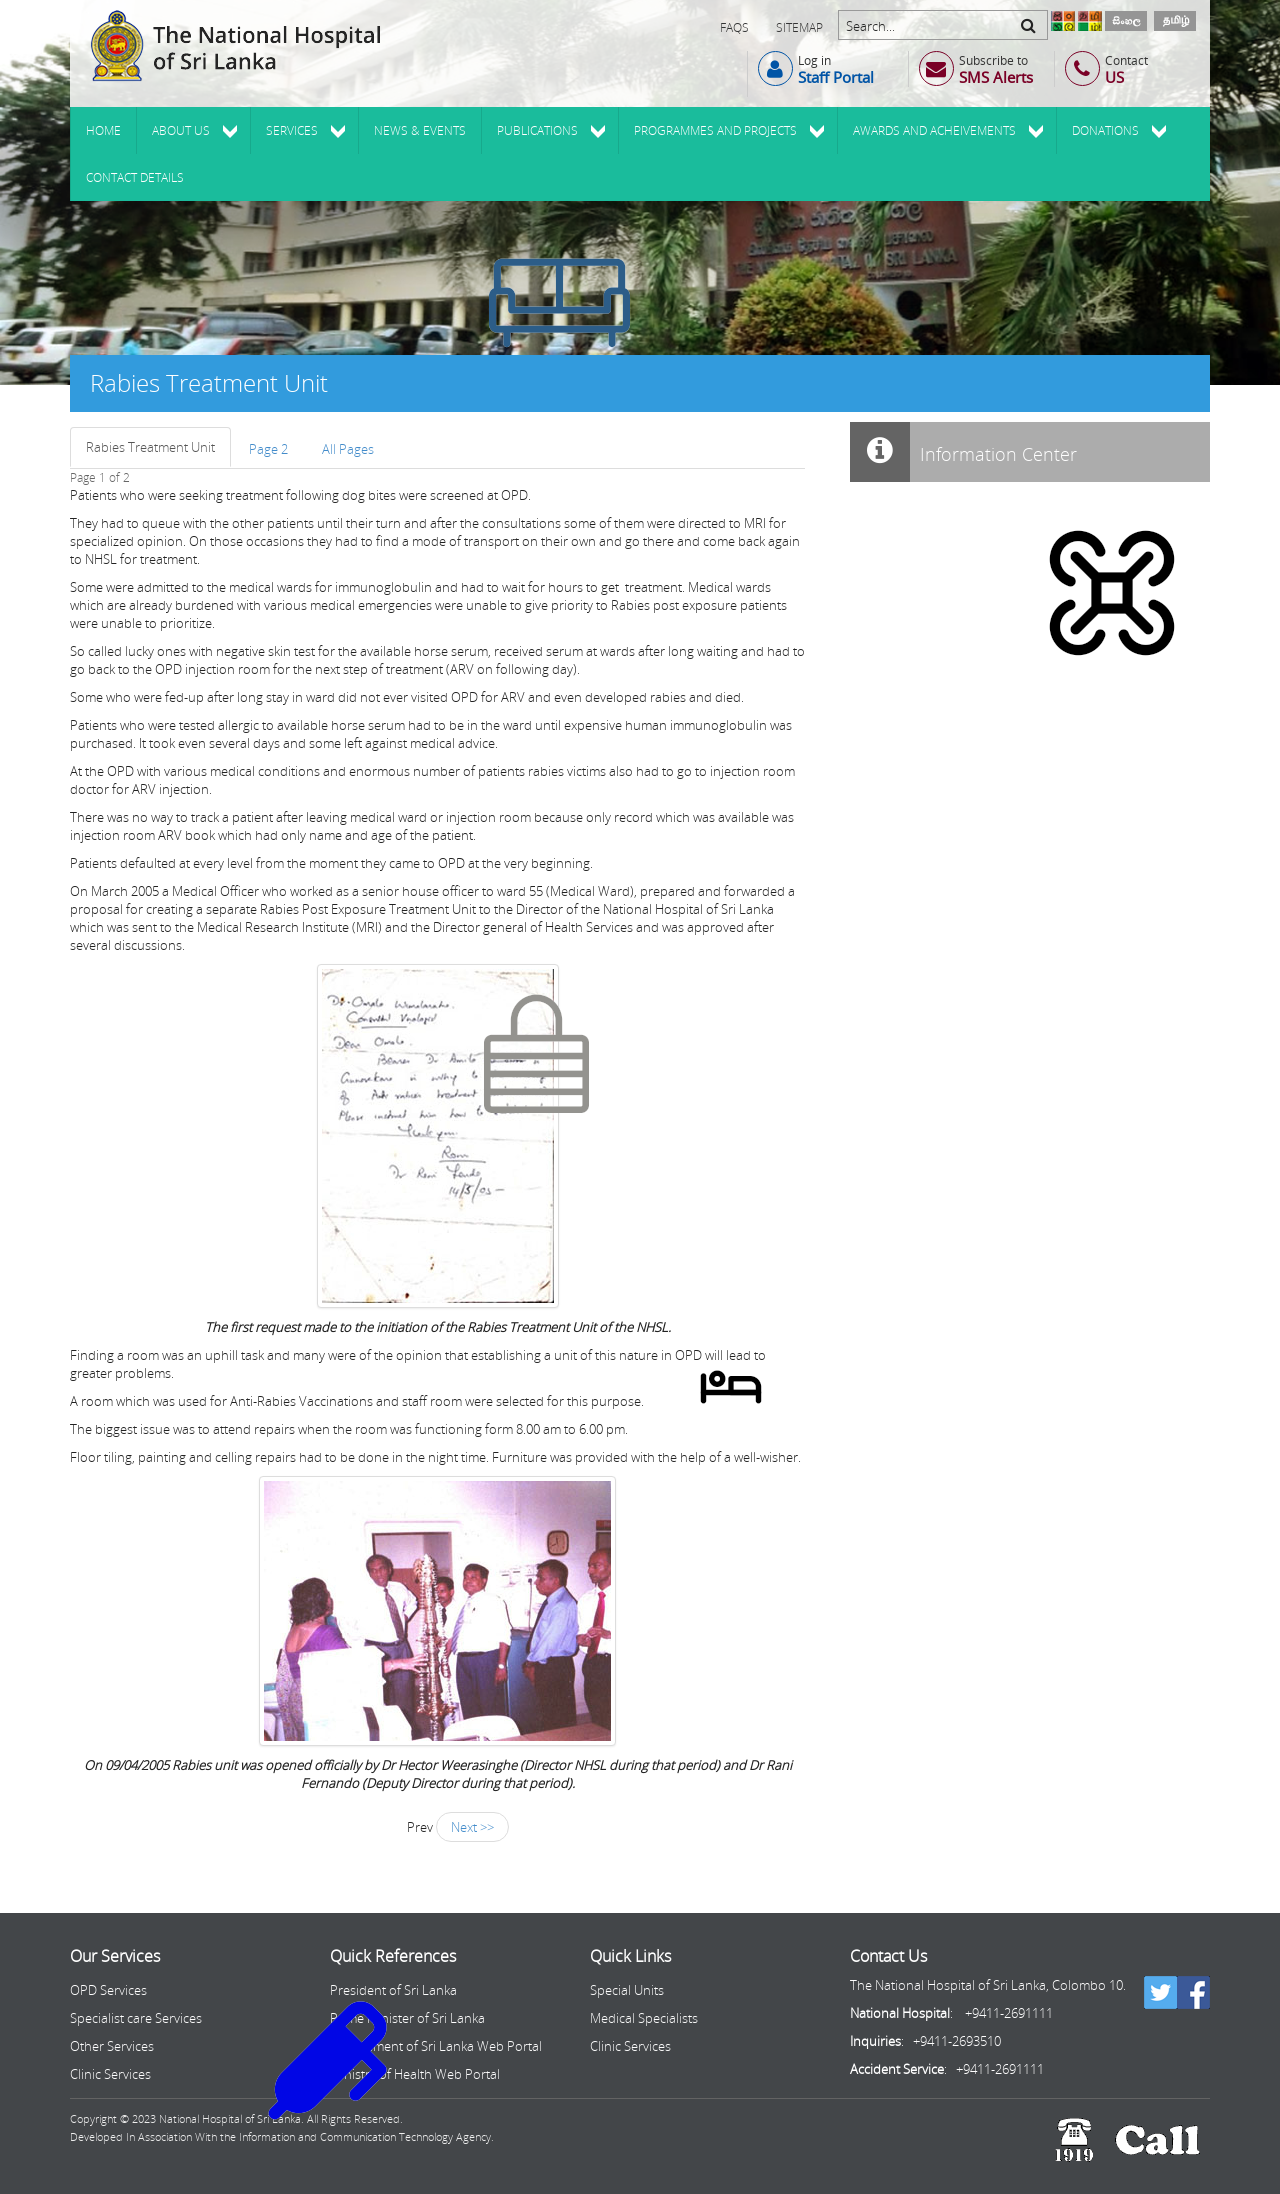 This screenshot has width=1280, height=2194. Describe the element at coordinates (1112, 593) in the screenshot. I see `access drone controls` at that location.